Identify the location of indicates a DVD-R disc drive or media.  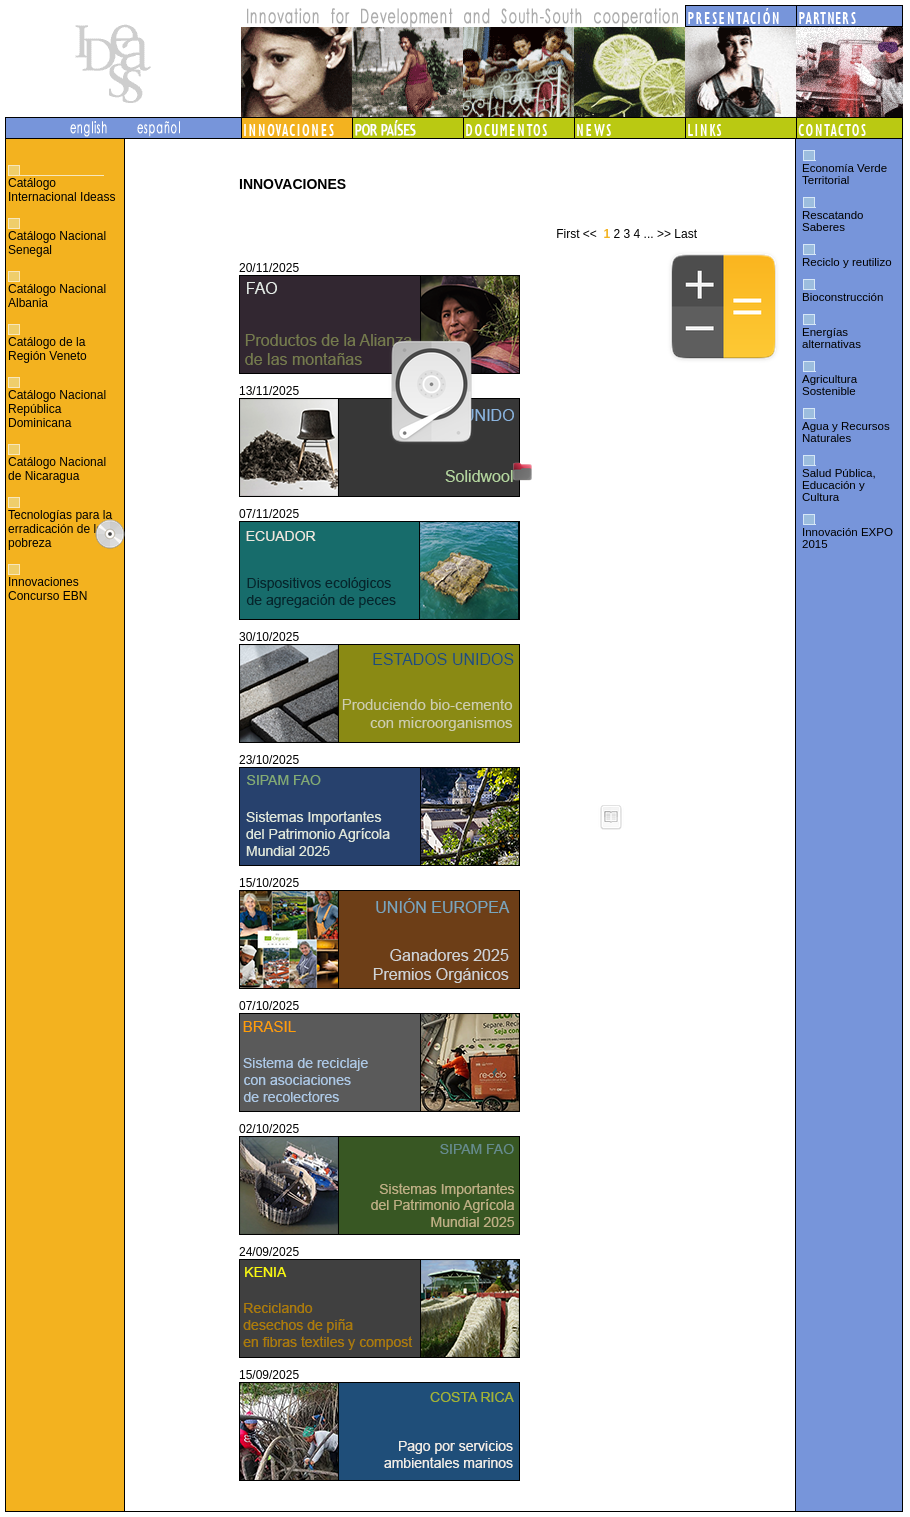
(110, 534).